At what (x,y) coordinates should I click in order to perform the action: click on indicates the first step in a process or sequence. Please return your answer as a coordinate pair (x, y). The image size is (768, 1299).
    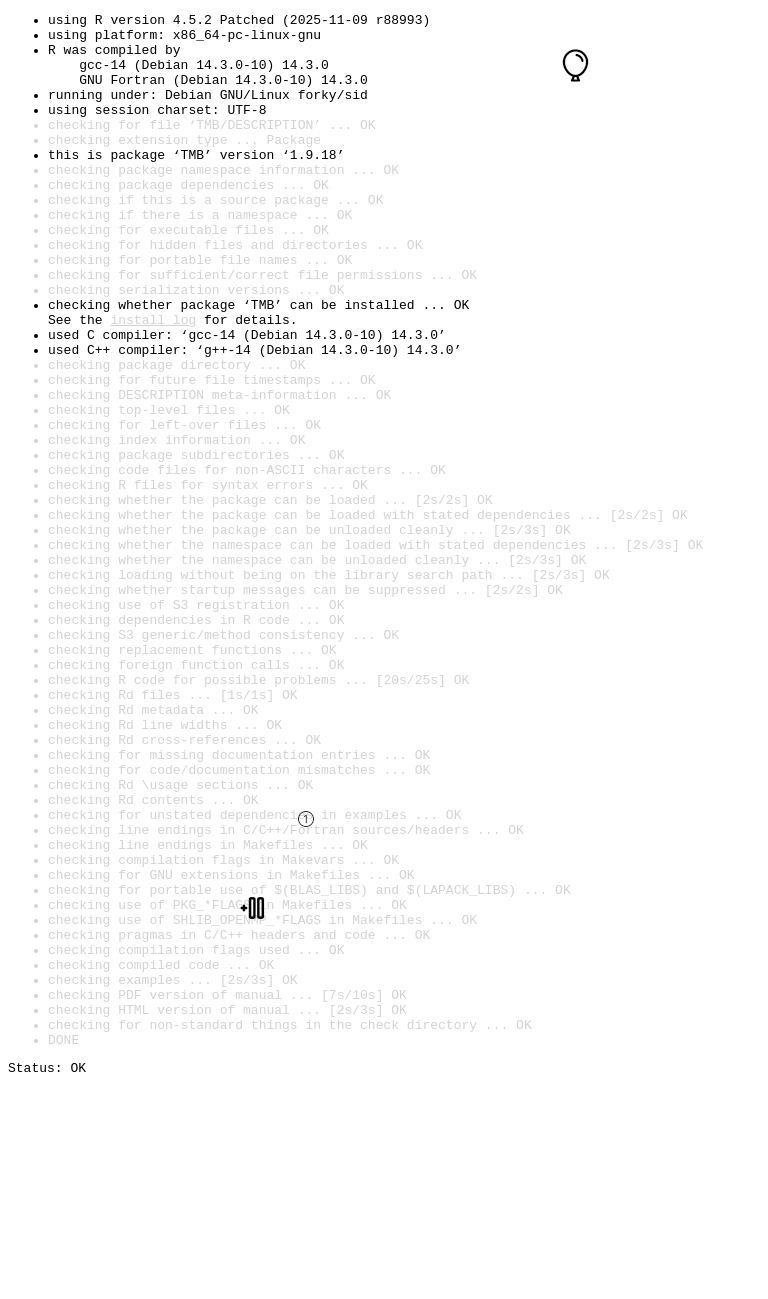
    Looking at the image, I should click on (306, 819).